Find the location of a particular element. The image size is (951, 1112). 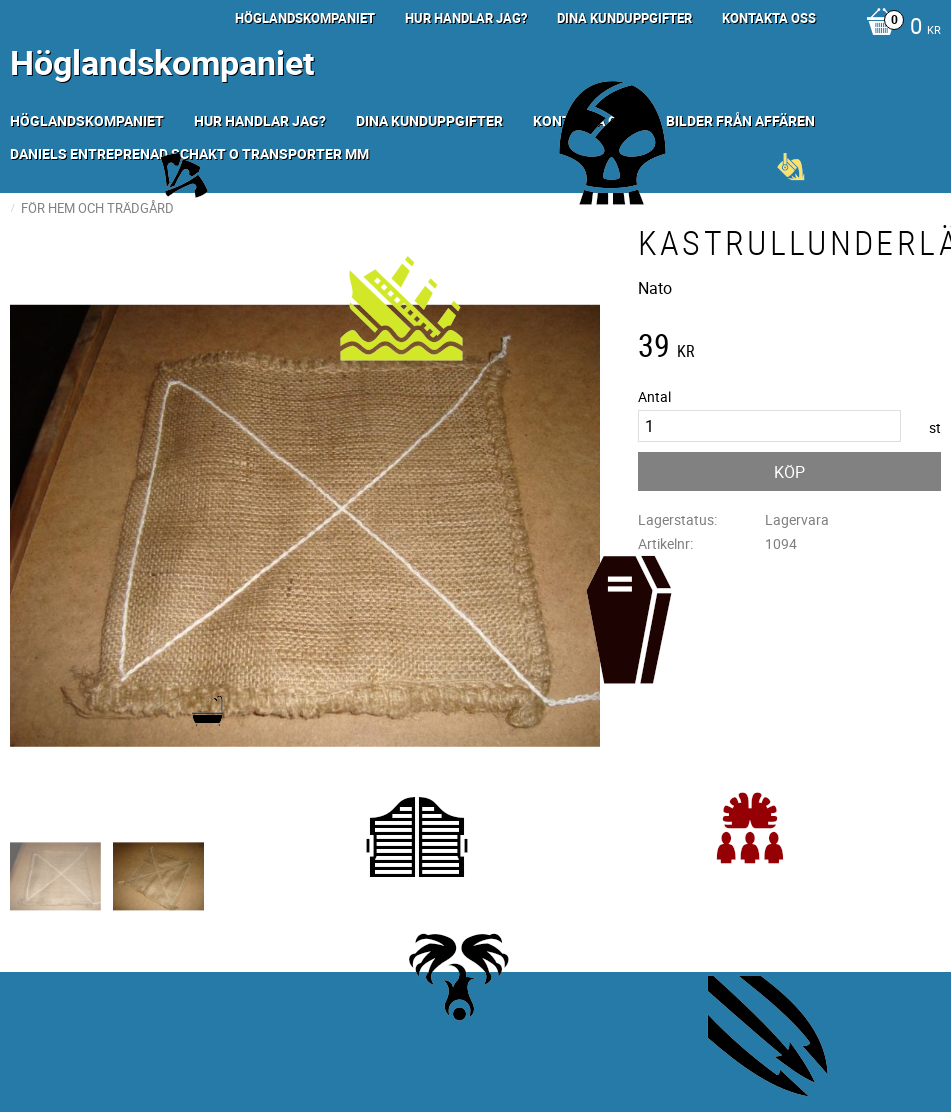

indicates death or game over state is located at coordinates (626, 619).